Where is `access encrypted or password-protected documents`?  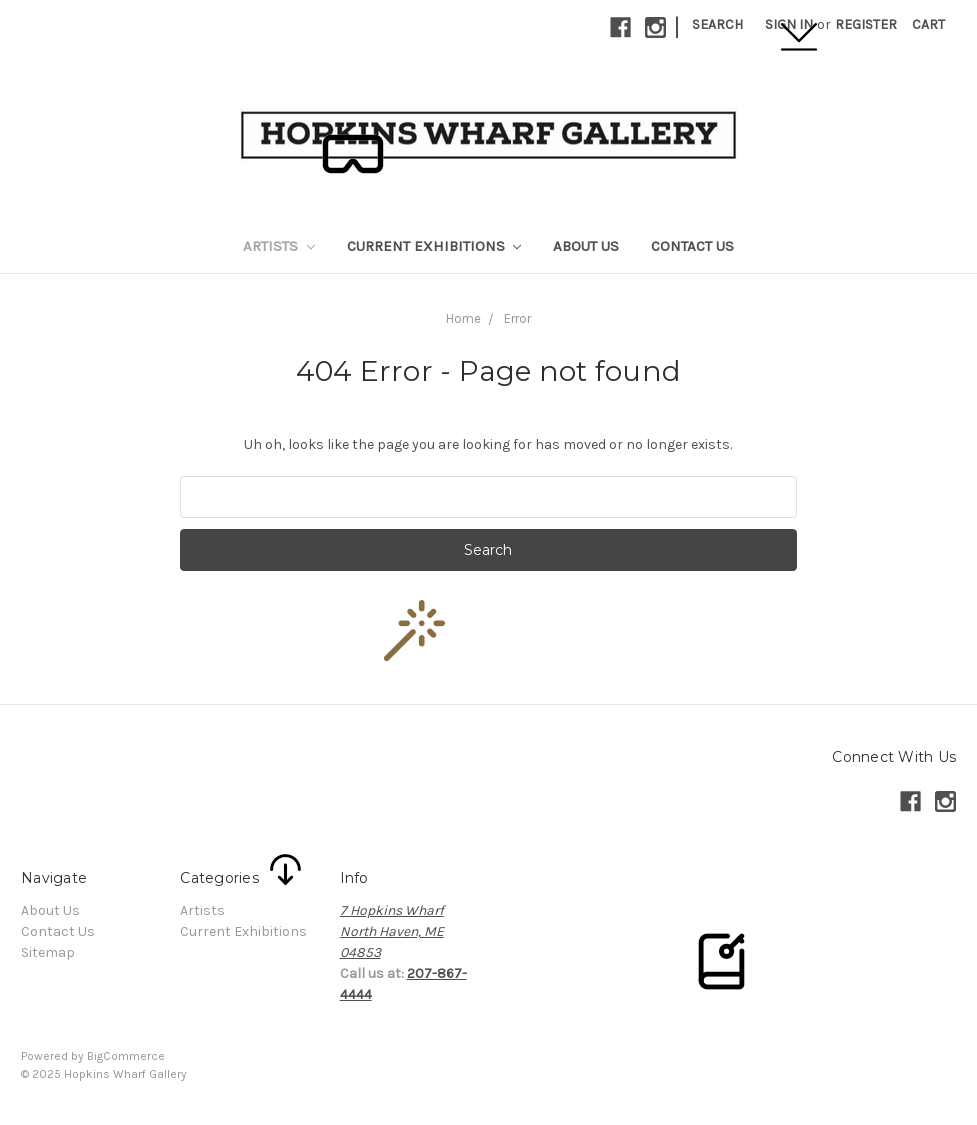
access encrypted or password-protected documents is located at coordinates (721, 961).